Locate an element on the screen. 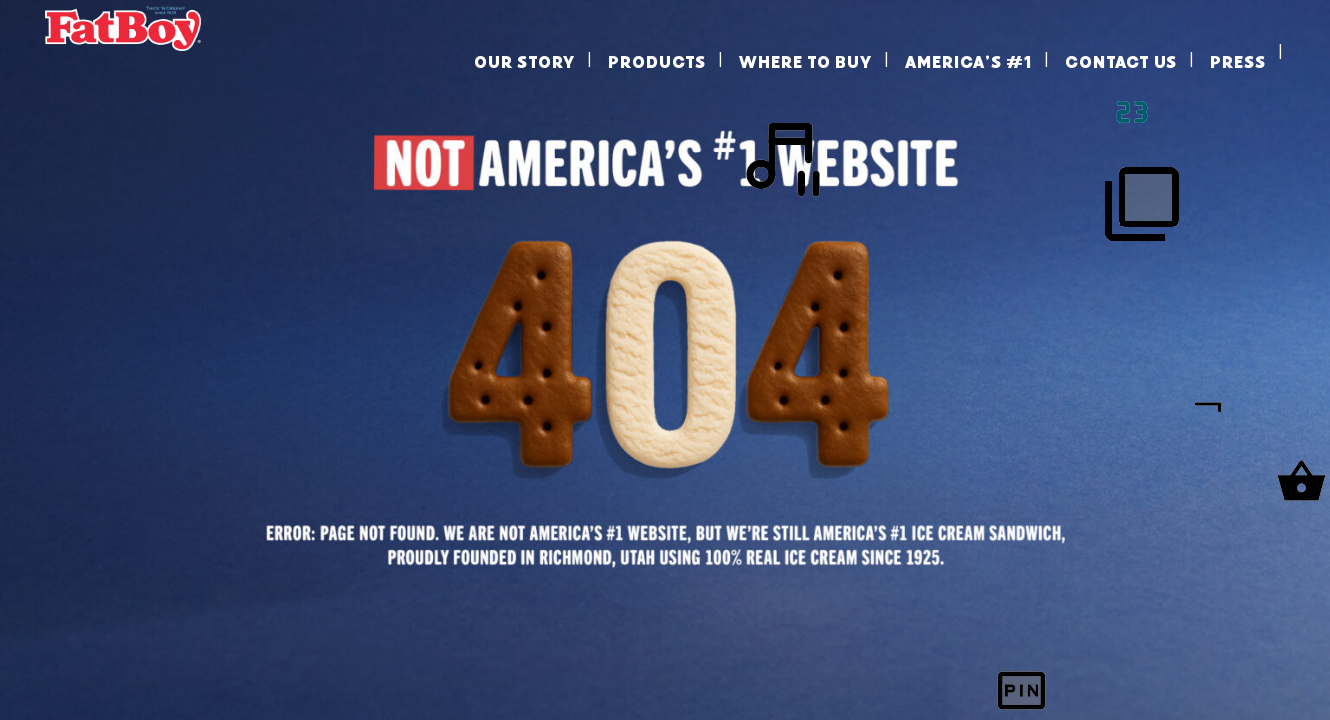 The image size is (1330, 720). enter or manage your PIN code is located at coordinates (1021, 690).